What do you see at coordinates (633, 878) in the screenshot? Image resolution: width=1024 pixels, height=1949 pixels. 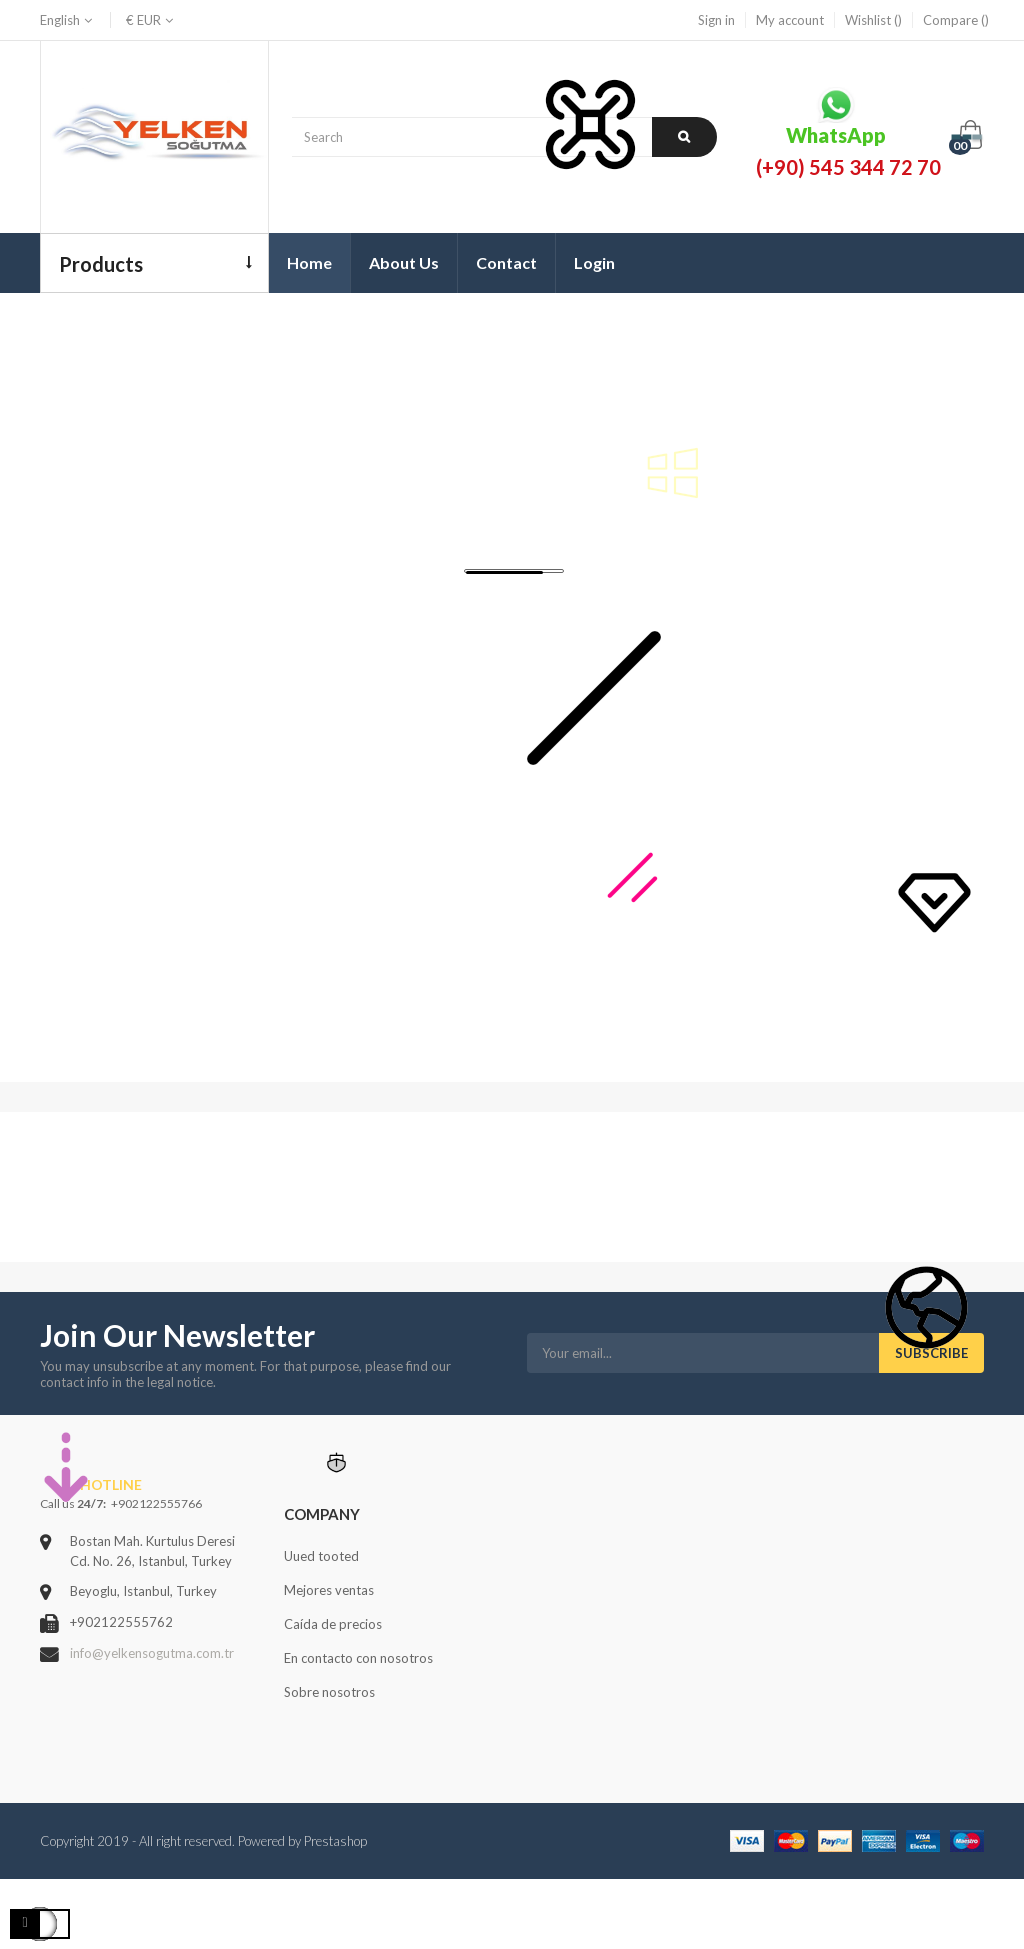 I see `indicates a count or tally of two items` at bounding box center [633, 878].